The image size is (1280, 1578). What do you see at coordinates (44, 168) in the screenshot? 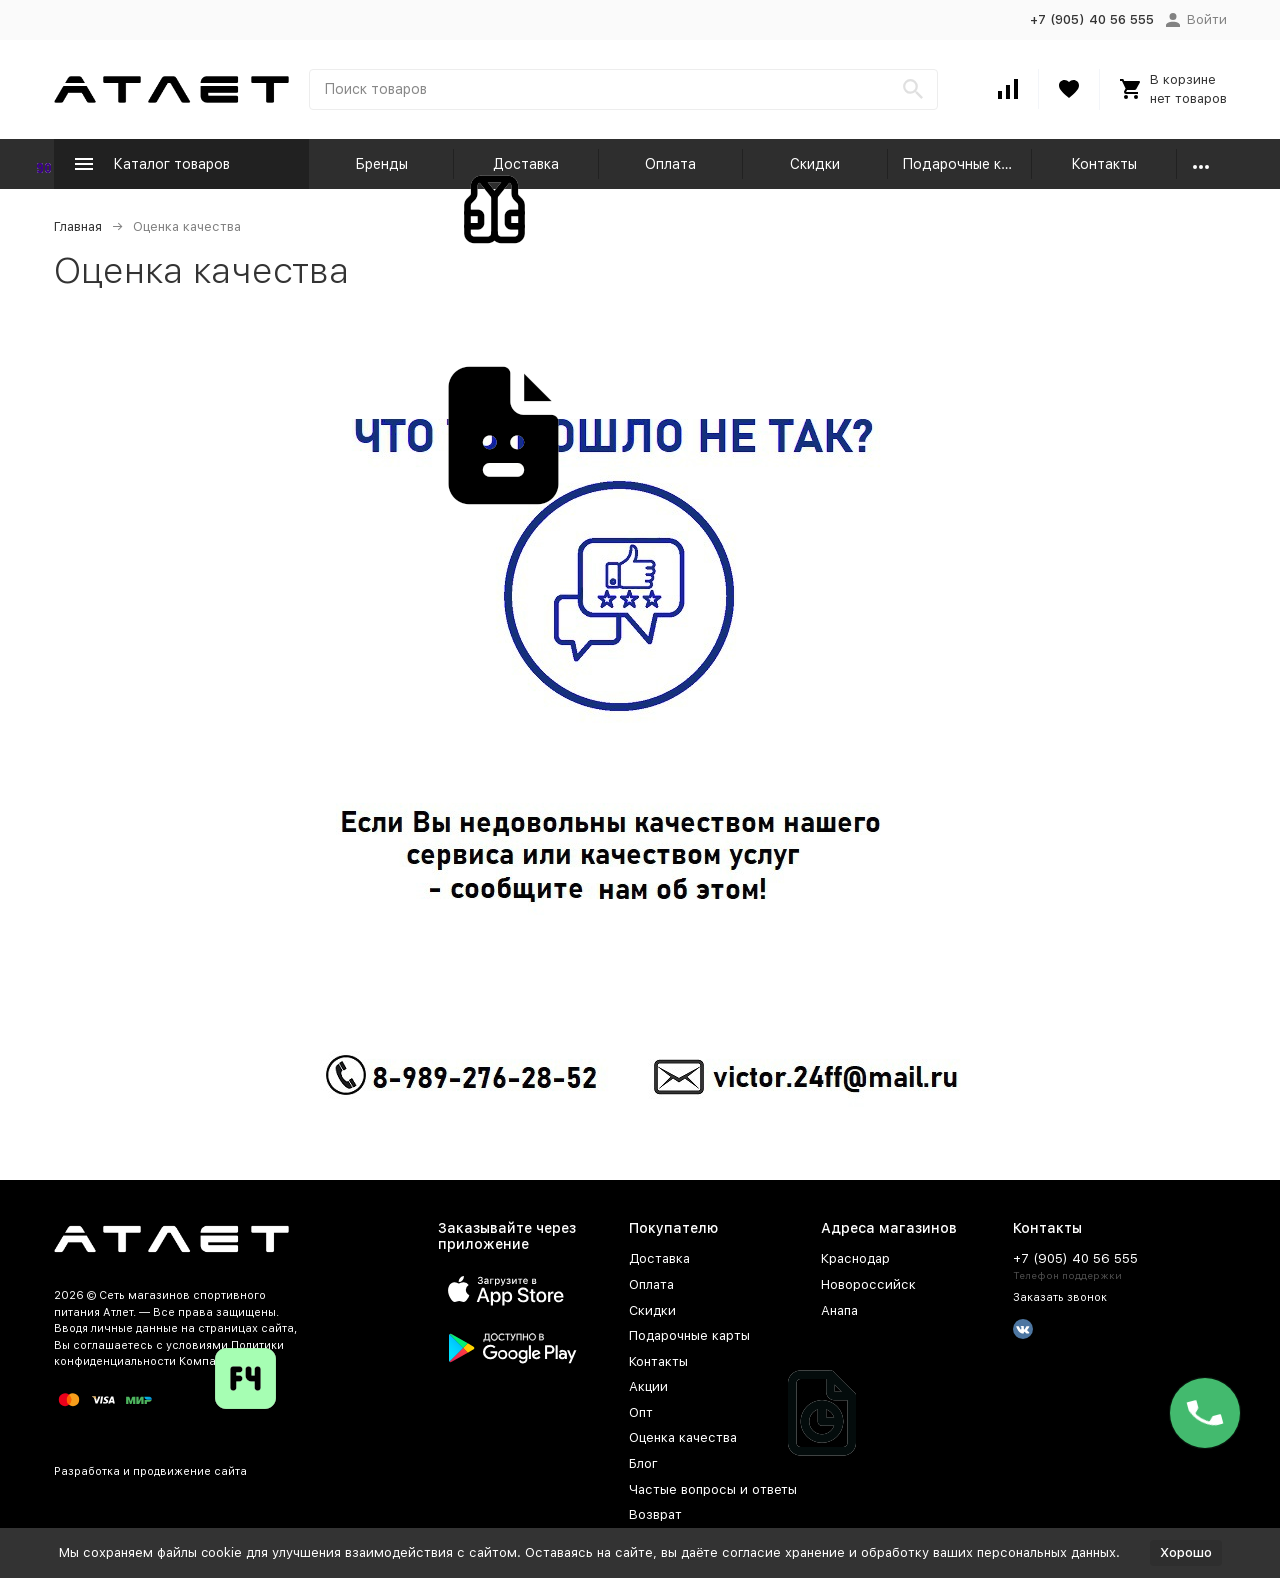
I see `displays the number 90 as a badge or counter` at bounding box center [44, 168].